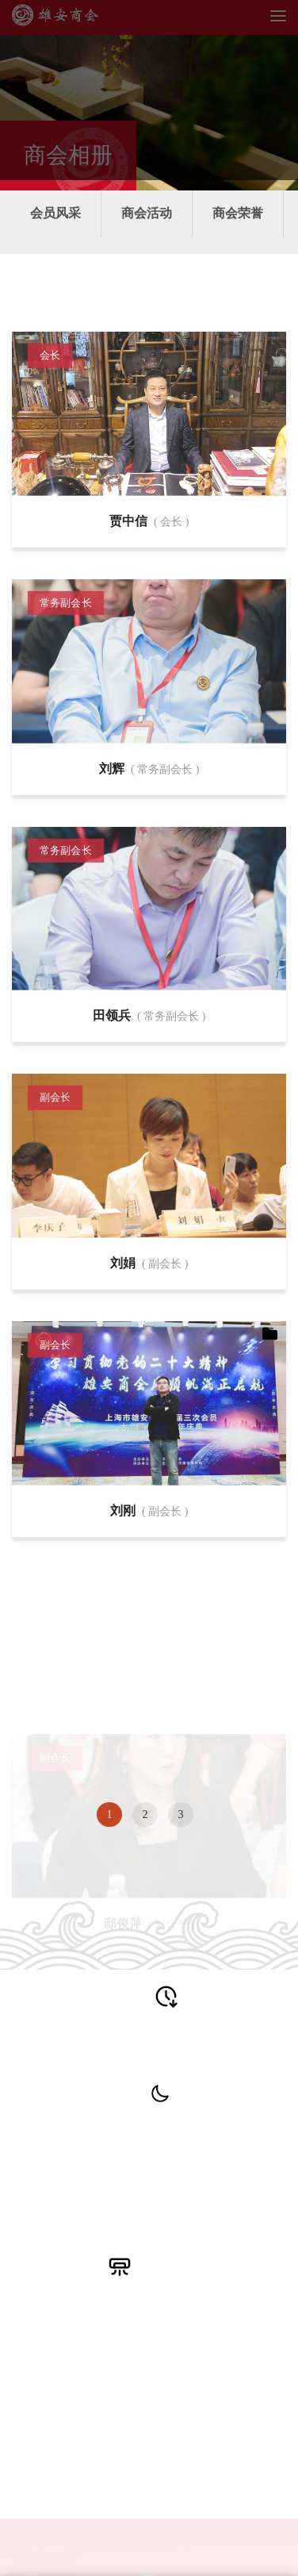 The height and width of the screenshot is (2576, 298). What do you see at coordinates (120, 2266) in the screenshot?
I see `toggle air conditioning controls` at bounding box center [120, 2266].